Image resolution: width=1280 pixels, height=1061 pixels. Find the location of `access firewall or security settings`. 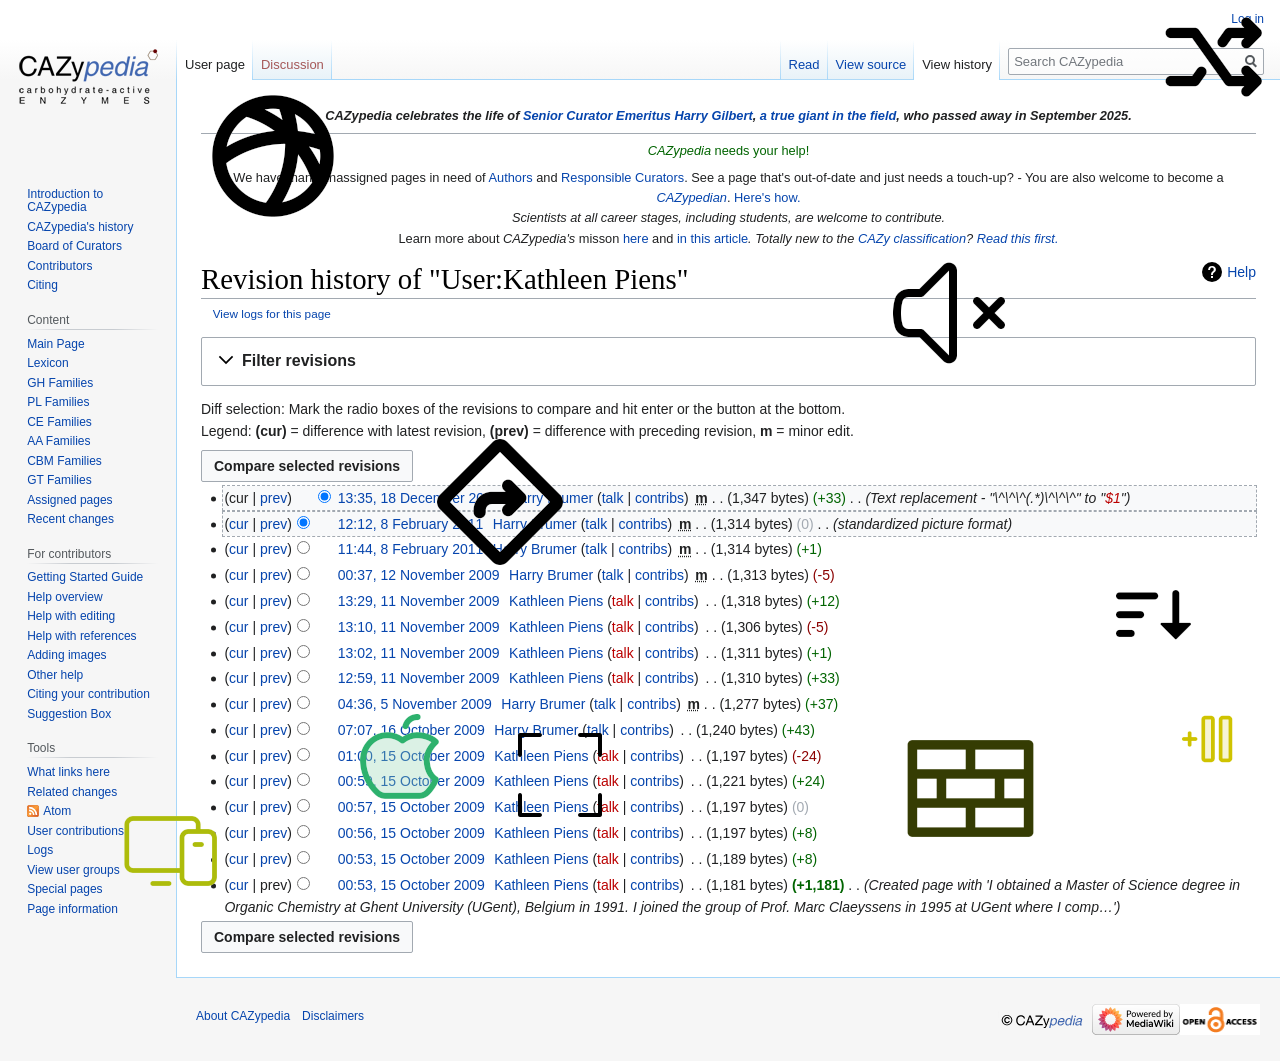

access firewall or security settings is located at coordinates (970, 788).